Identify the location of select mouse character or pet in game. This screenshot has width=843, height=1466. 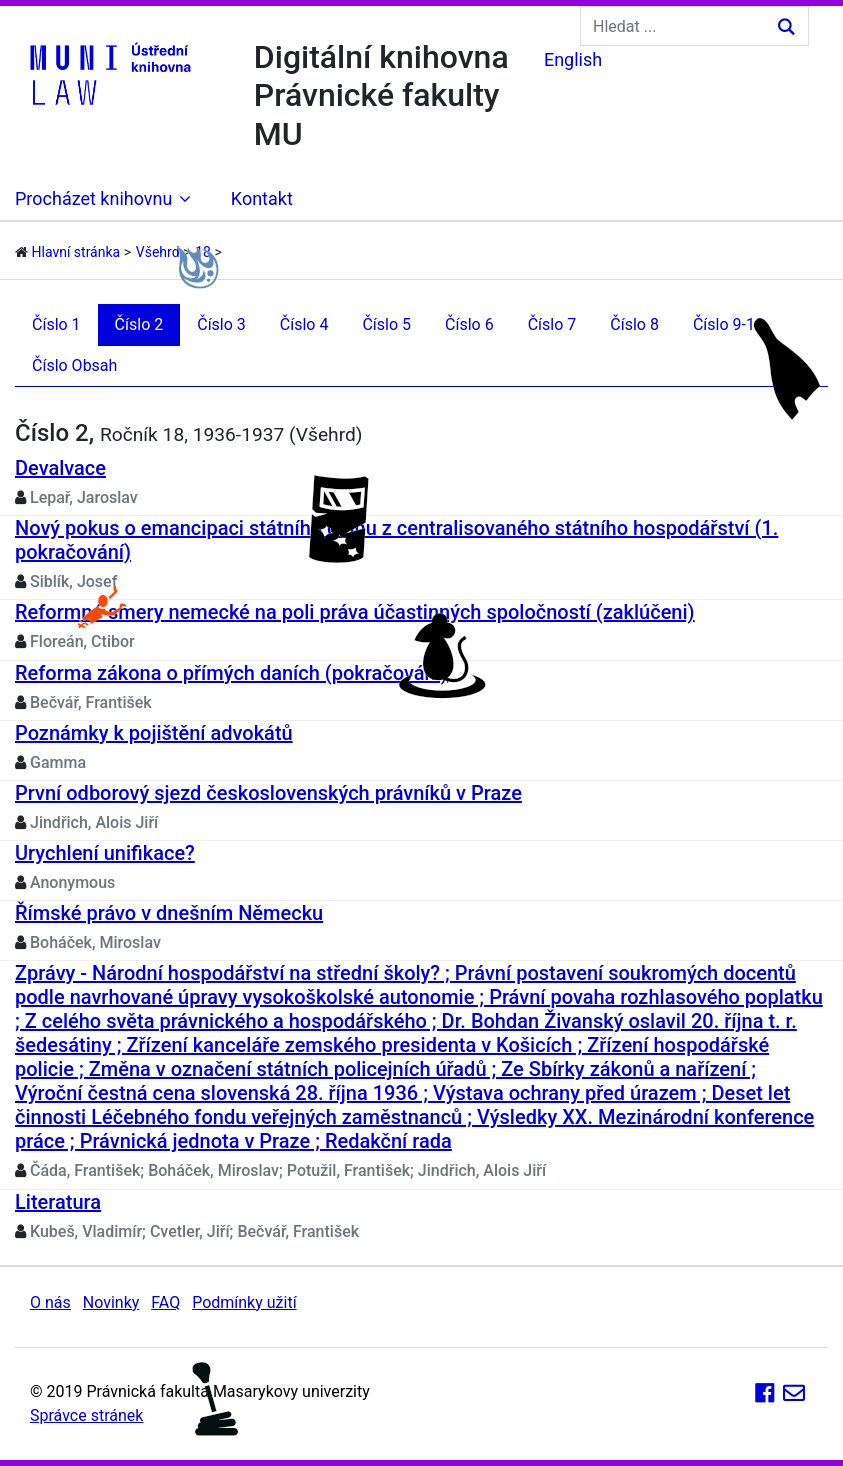
(442, 655).